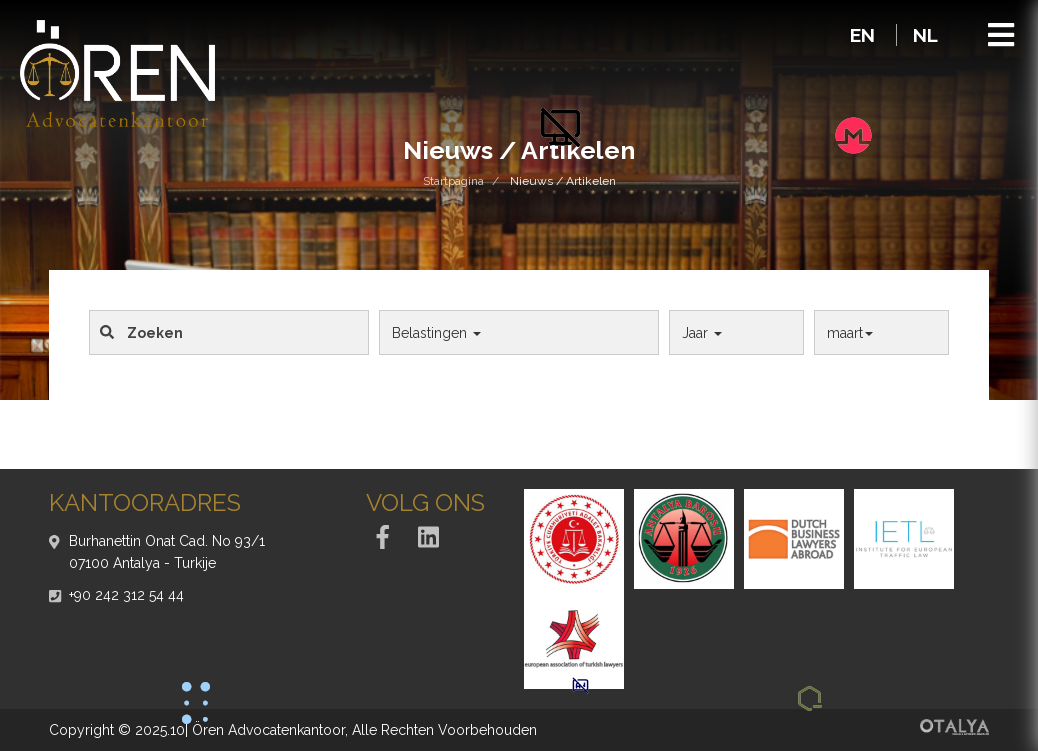 The image size is (1038, 751). What do you see at coordinates (853, 135) in the screenshot?
I see `view monero cryptocurrency balance` at bounding box center [853, 135].